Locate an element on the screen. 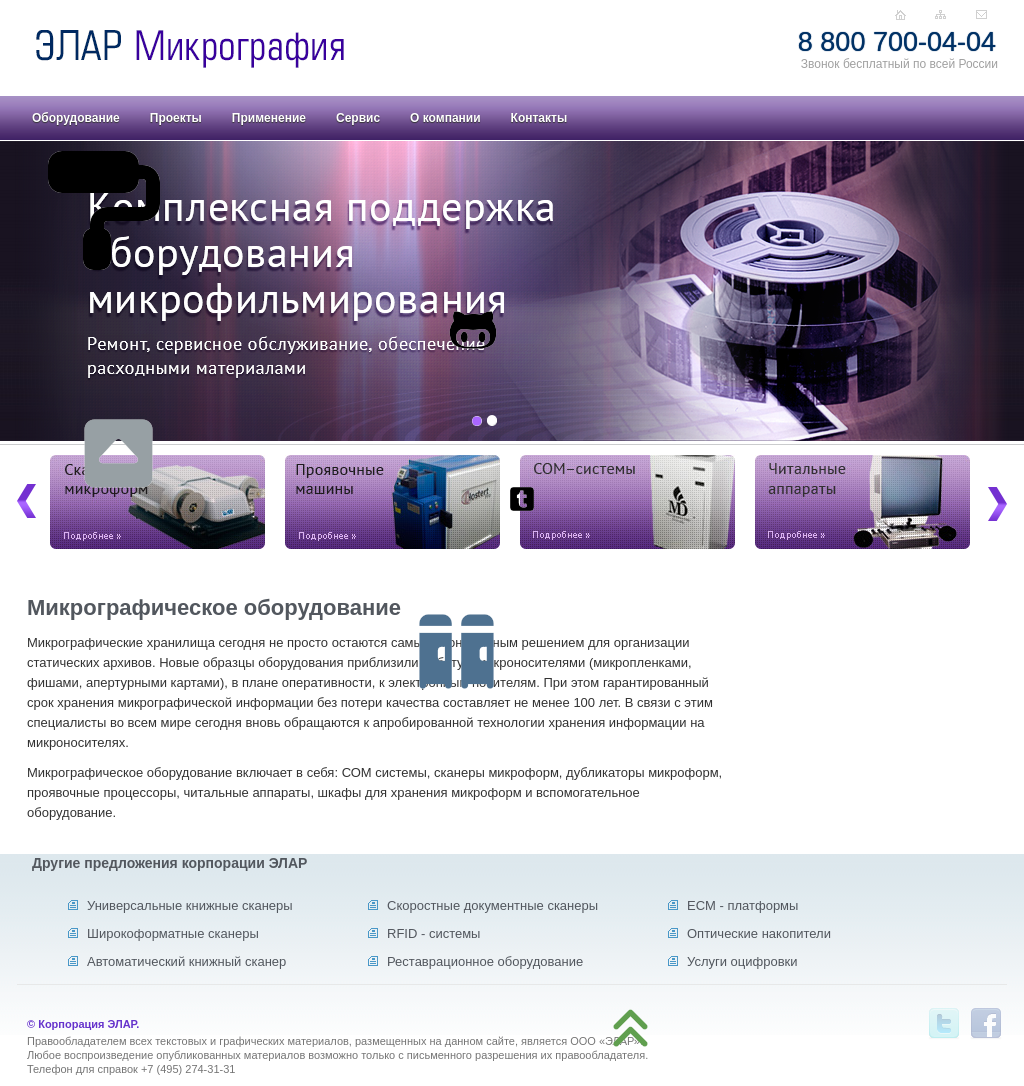 This screenshot has width=1024, height=1086. locate nearby portable restrooms is located at coordinates (456, 651).